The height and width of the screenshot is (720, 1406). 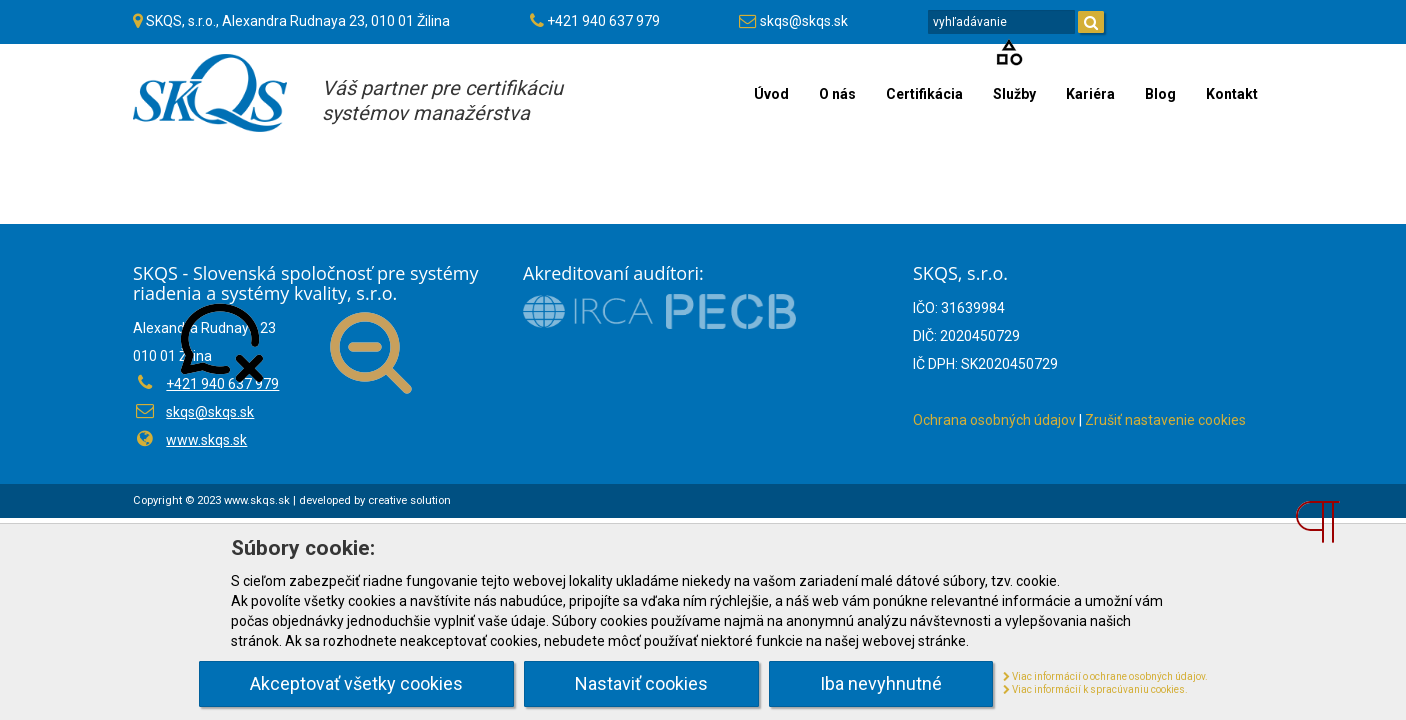 What do you see at coordinates (220, 339) in the screenshot?
I see `delete a conversation or message` at bounding box center [220, 339].